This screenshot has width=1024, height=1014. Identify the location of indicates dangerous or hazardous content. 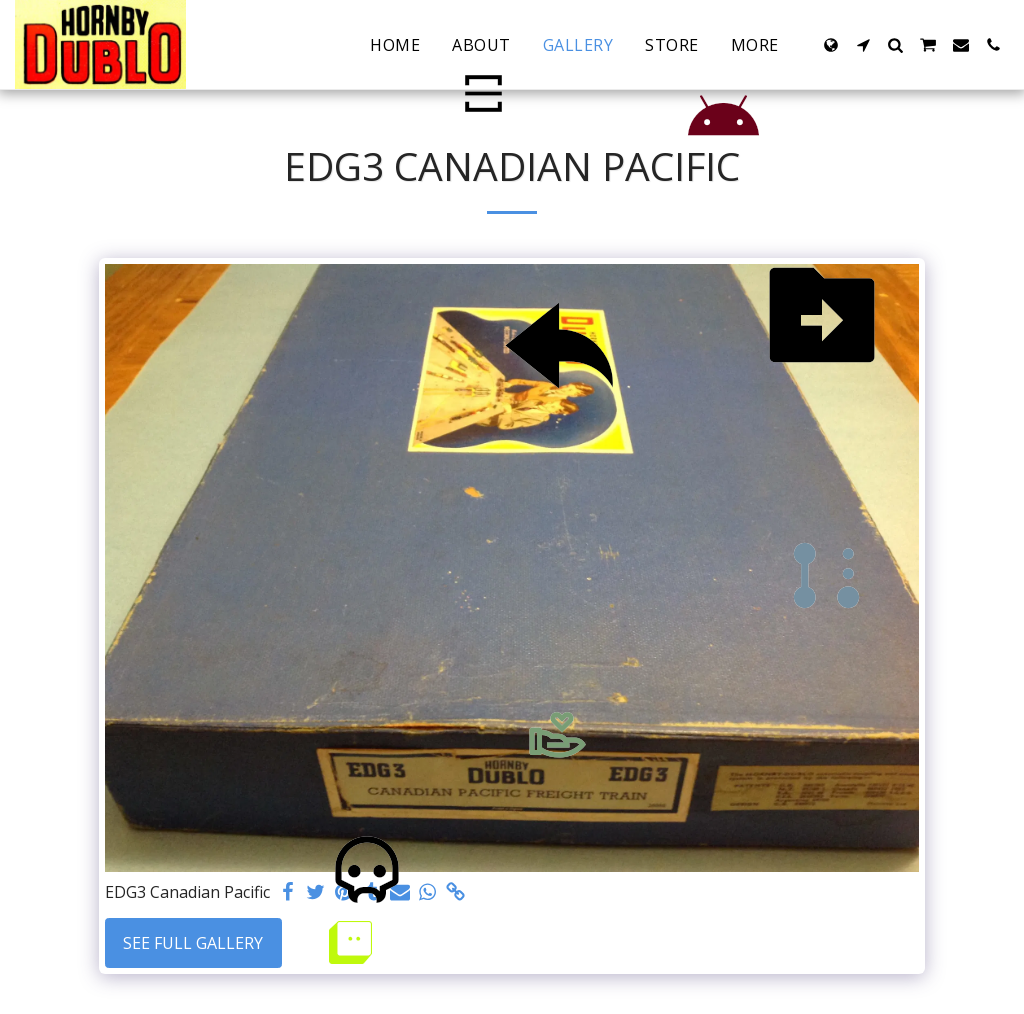
(367, 868).